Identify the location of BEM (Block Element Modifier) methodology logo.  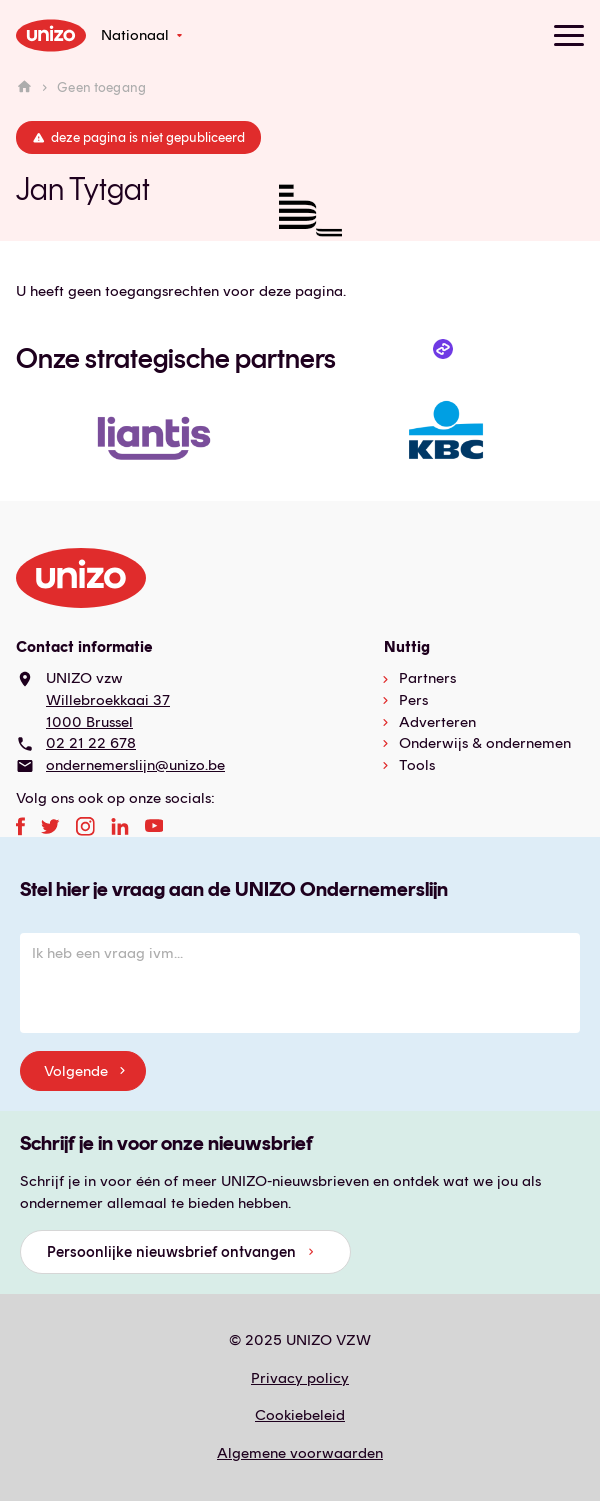
(310, 210).